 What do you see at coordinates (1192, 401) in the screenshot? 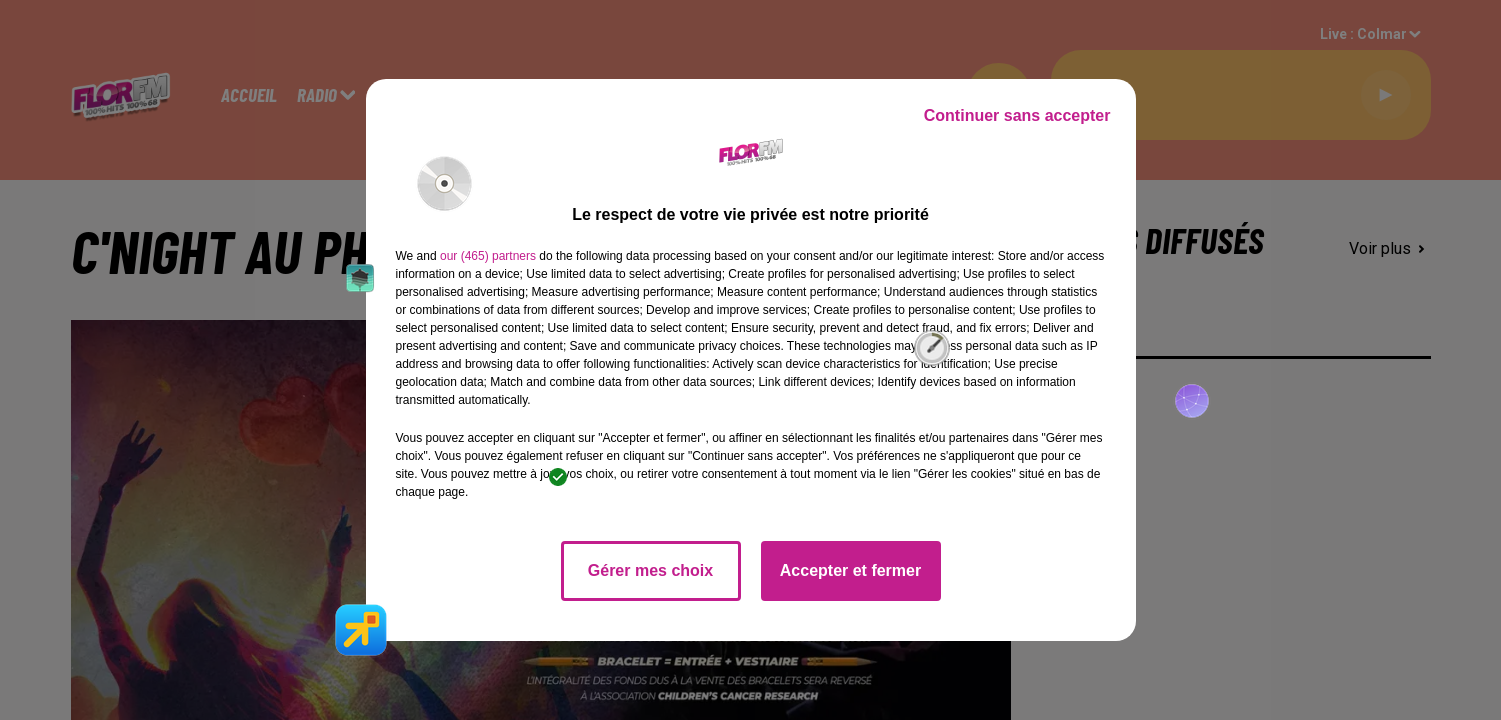
I see `access network workgroup or shared resources` at bounding box center [1192, 401].